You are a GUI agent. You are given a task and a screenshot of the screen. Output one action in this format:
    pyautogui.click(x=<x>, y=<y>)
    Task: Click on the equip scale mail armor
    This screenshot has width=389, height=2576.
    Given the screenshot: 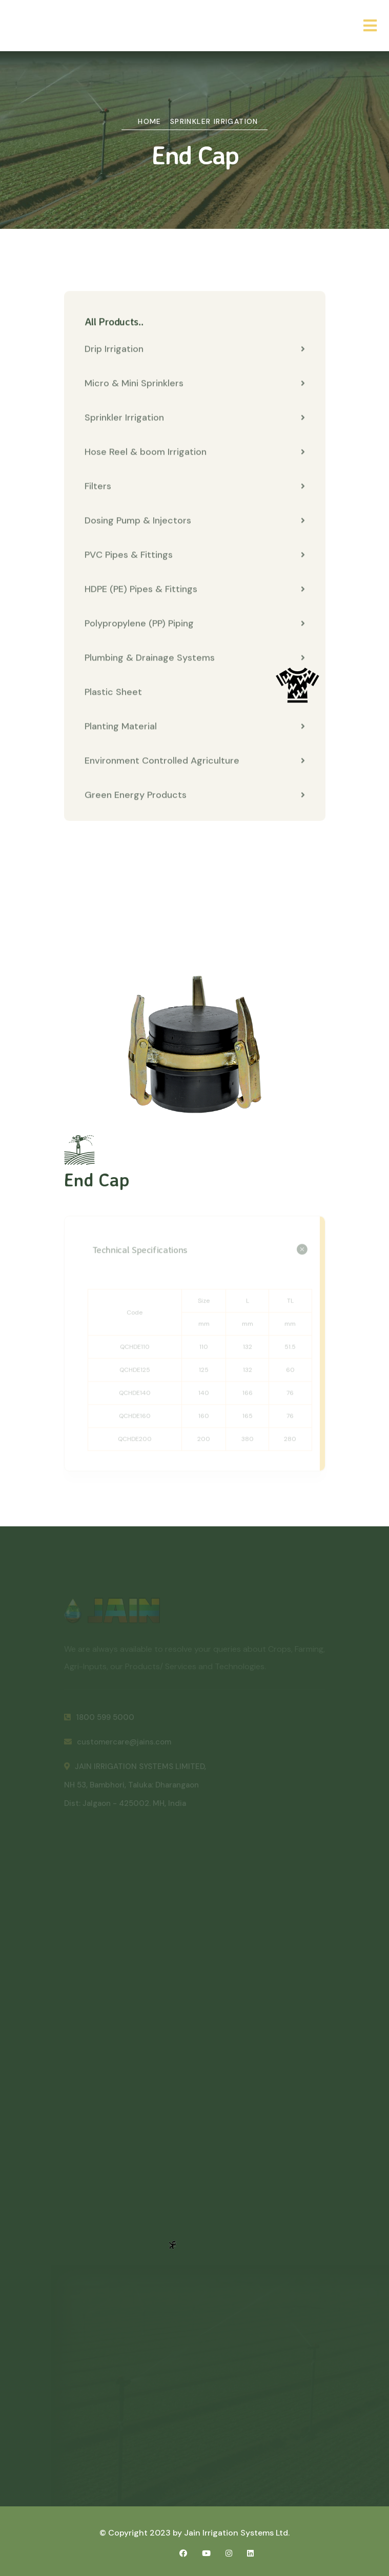 What is the action you would take?
    pyautogui.click(x=297, y=685)
    